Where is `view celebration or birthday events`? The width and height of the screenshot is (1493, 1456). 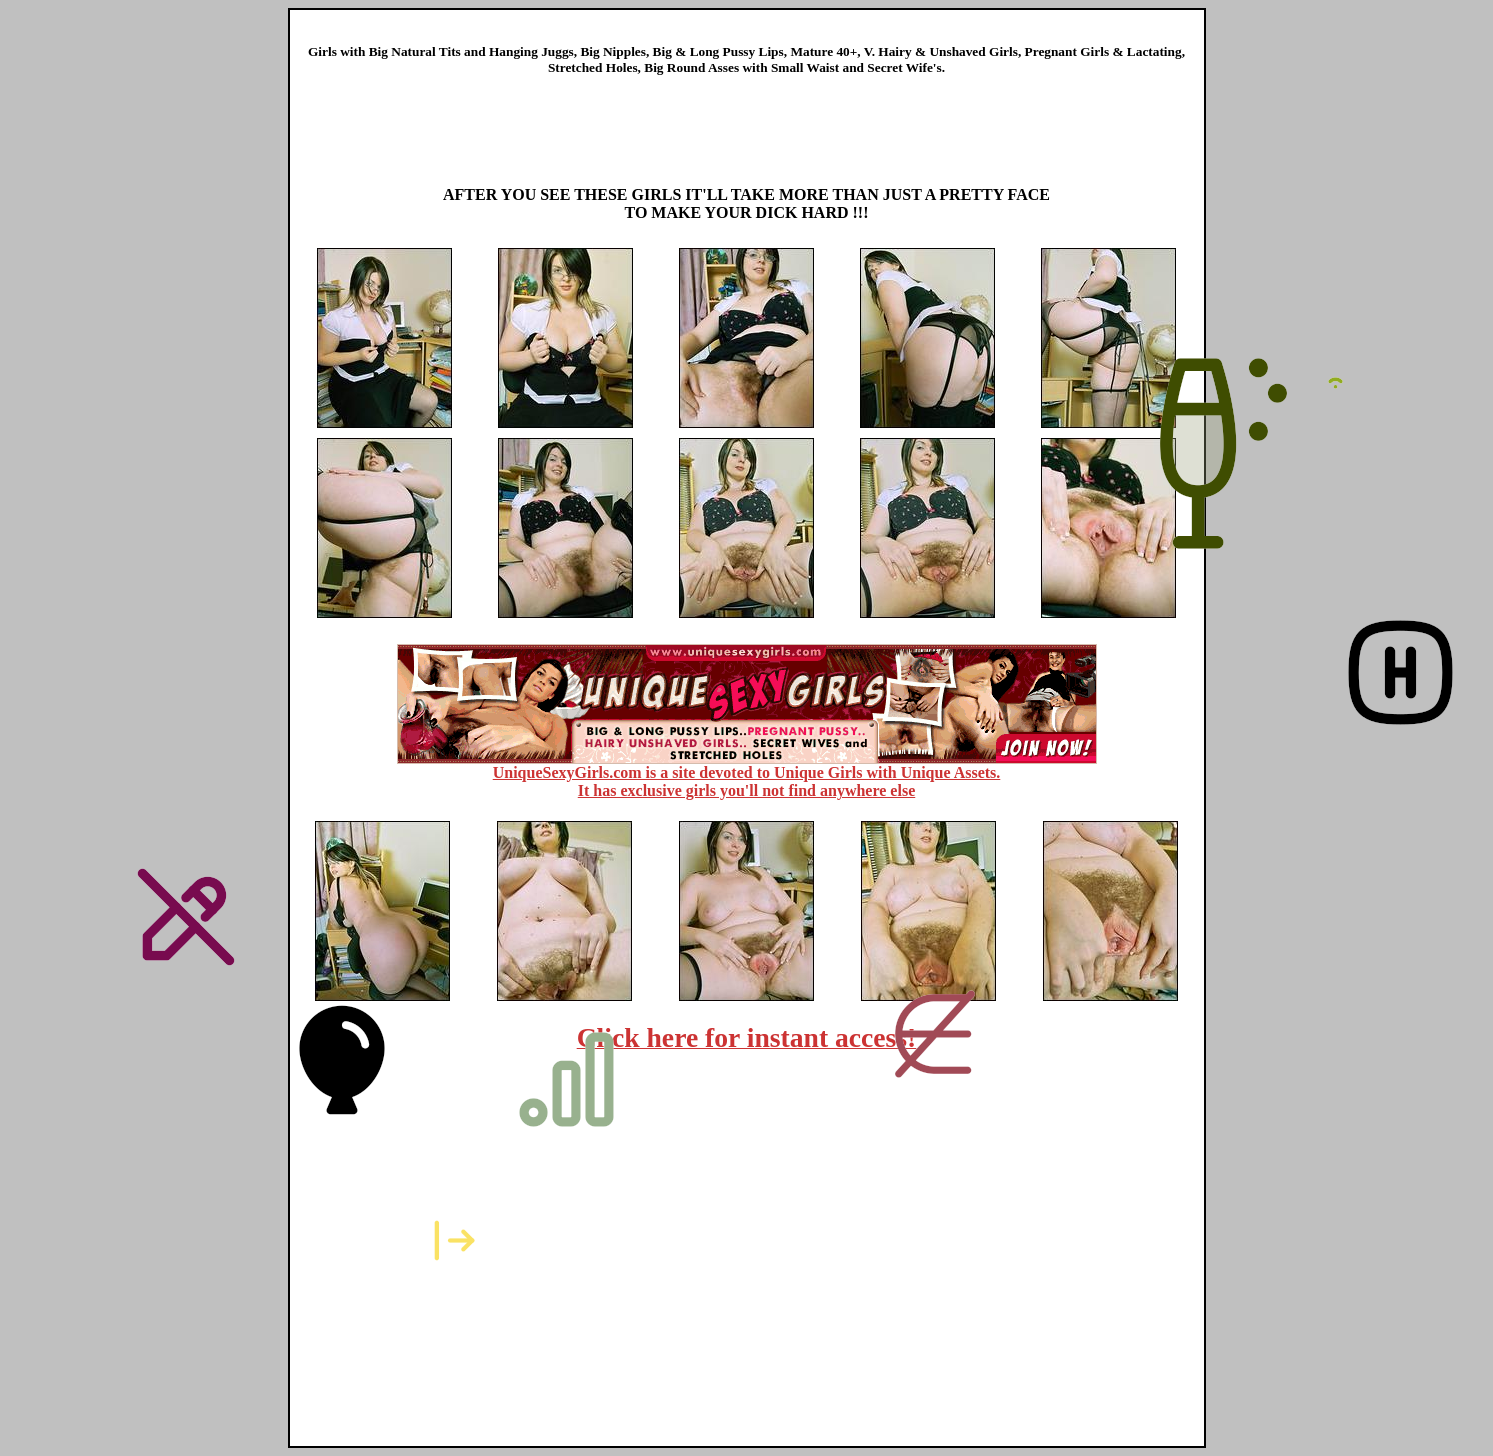
view celebration or birthday events is located at coordinates (342, 1060).